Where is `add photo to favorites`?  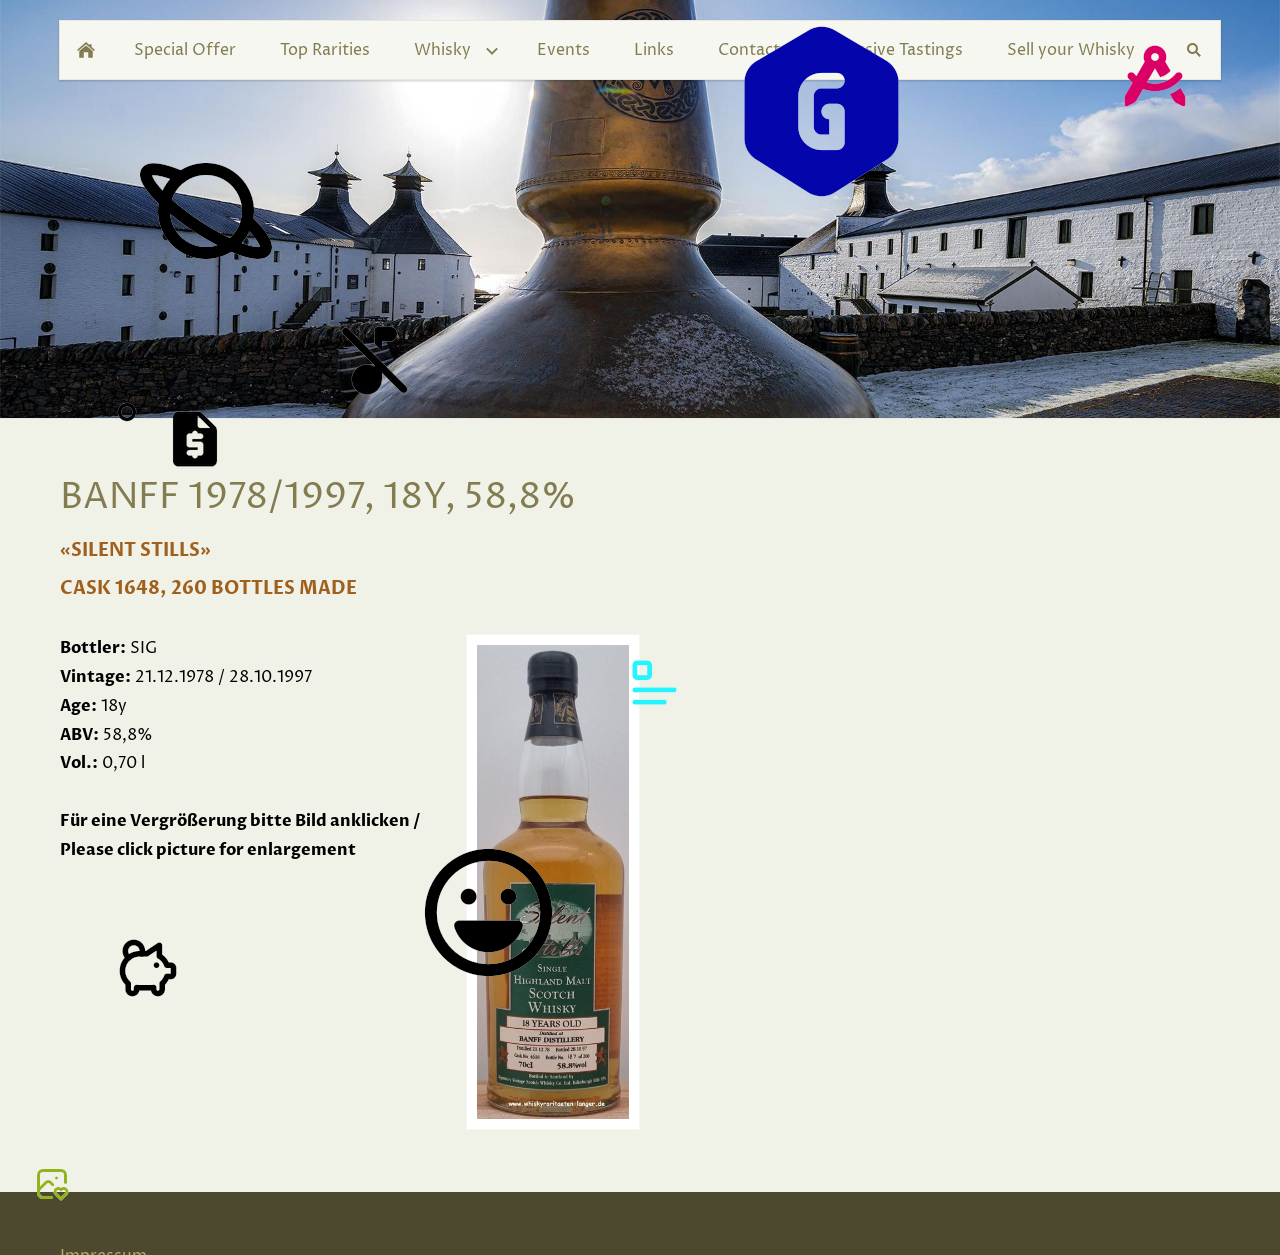
add photo to favorites is located at coordinates (52, 1184).